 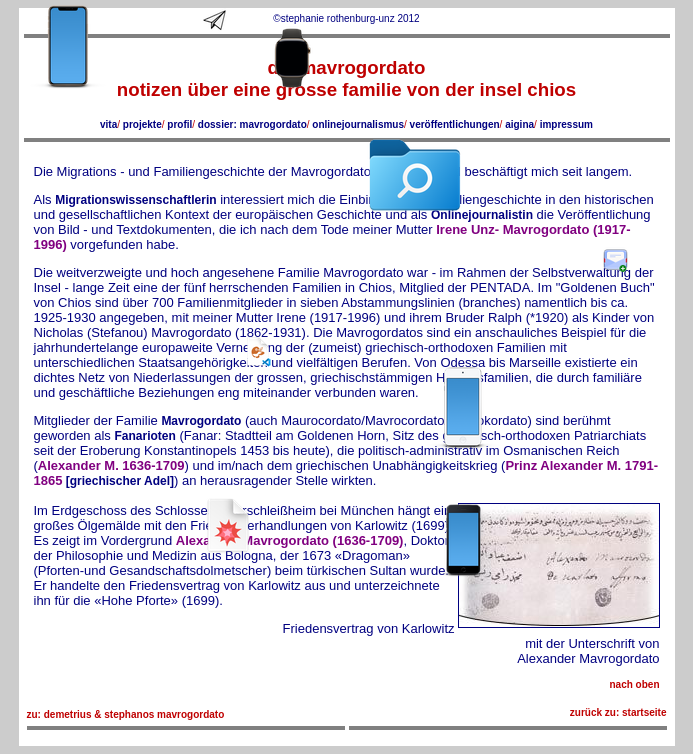 What do you see at coordinates (258, 352) in the screenshot?
I see `bower package manager file in Visual Studio Code` at bounding box center [258, 352].